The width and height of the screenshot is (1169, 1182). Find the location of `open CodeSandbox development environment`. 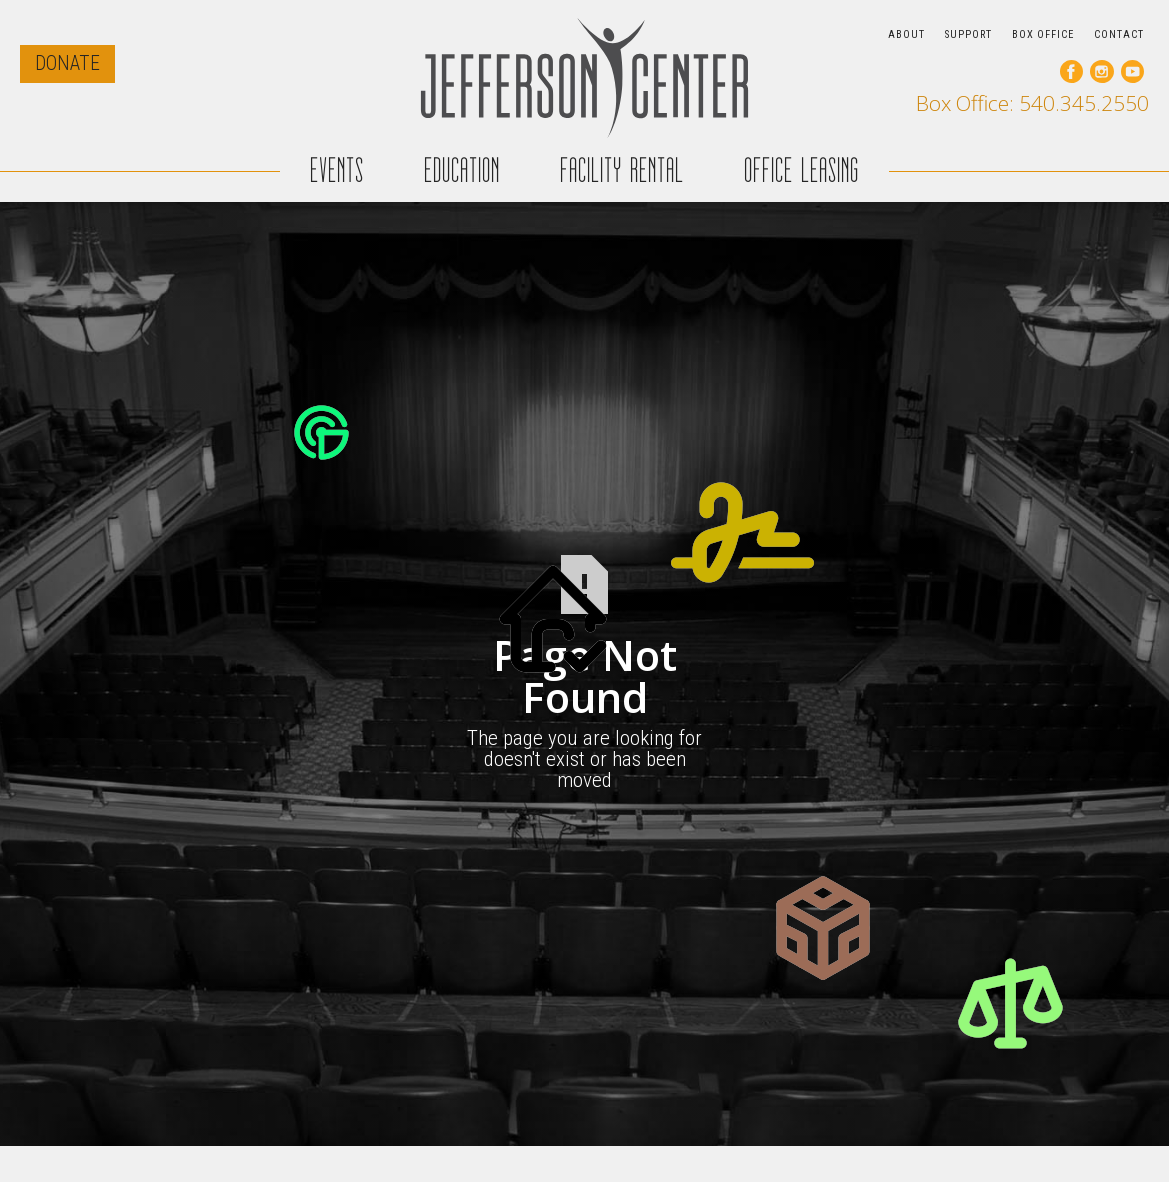

open CodeSandbox development environment is located at coordinates (823, 928).